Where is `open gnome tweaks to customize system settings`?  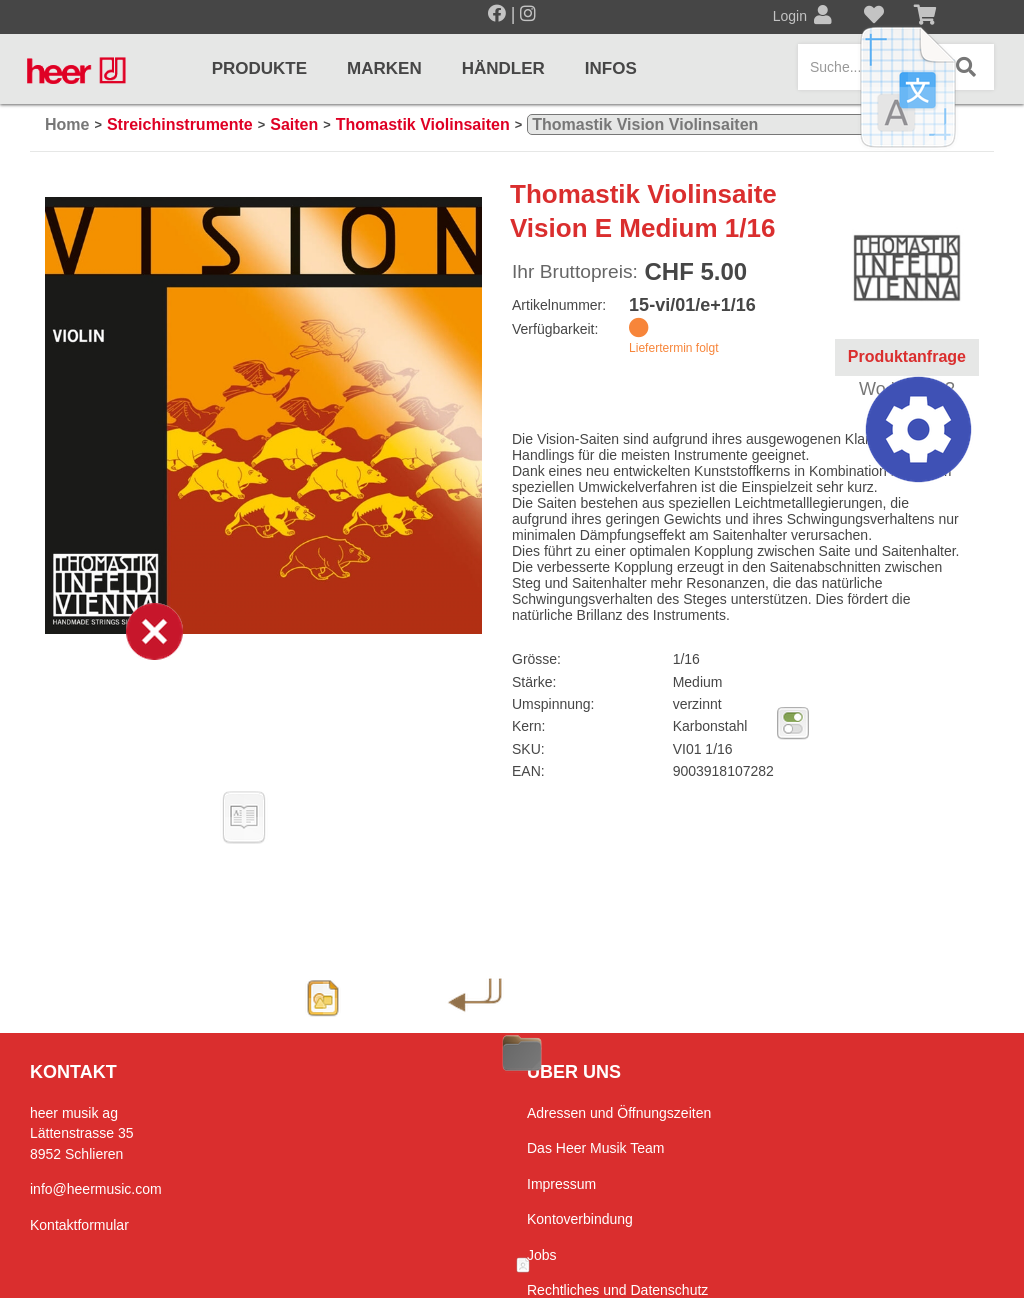
open gnome tweaks to customize system settings is located at coordinates (793, 723).